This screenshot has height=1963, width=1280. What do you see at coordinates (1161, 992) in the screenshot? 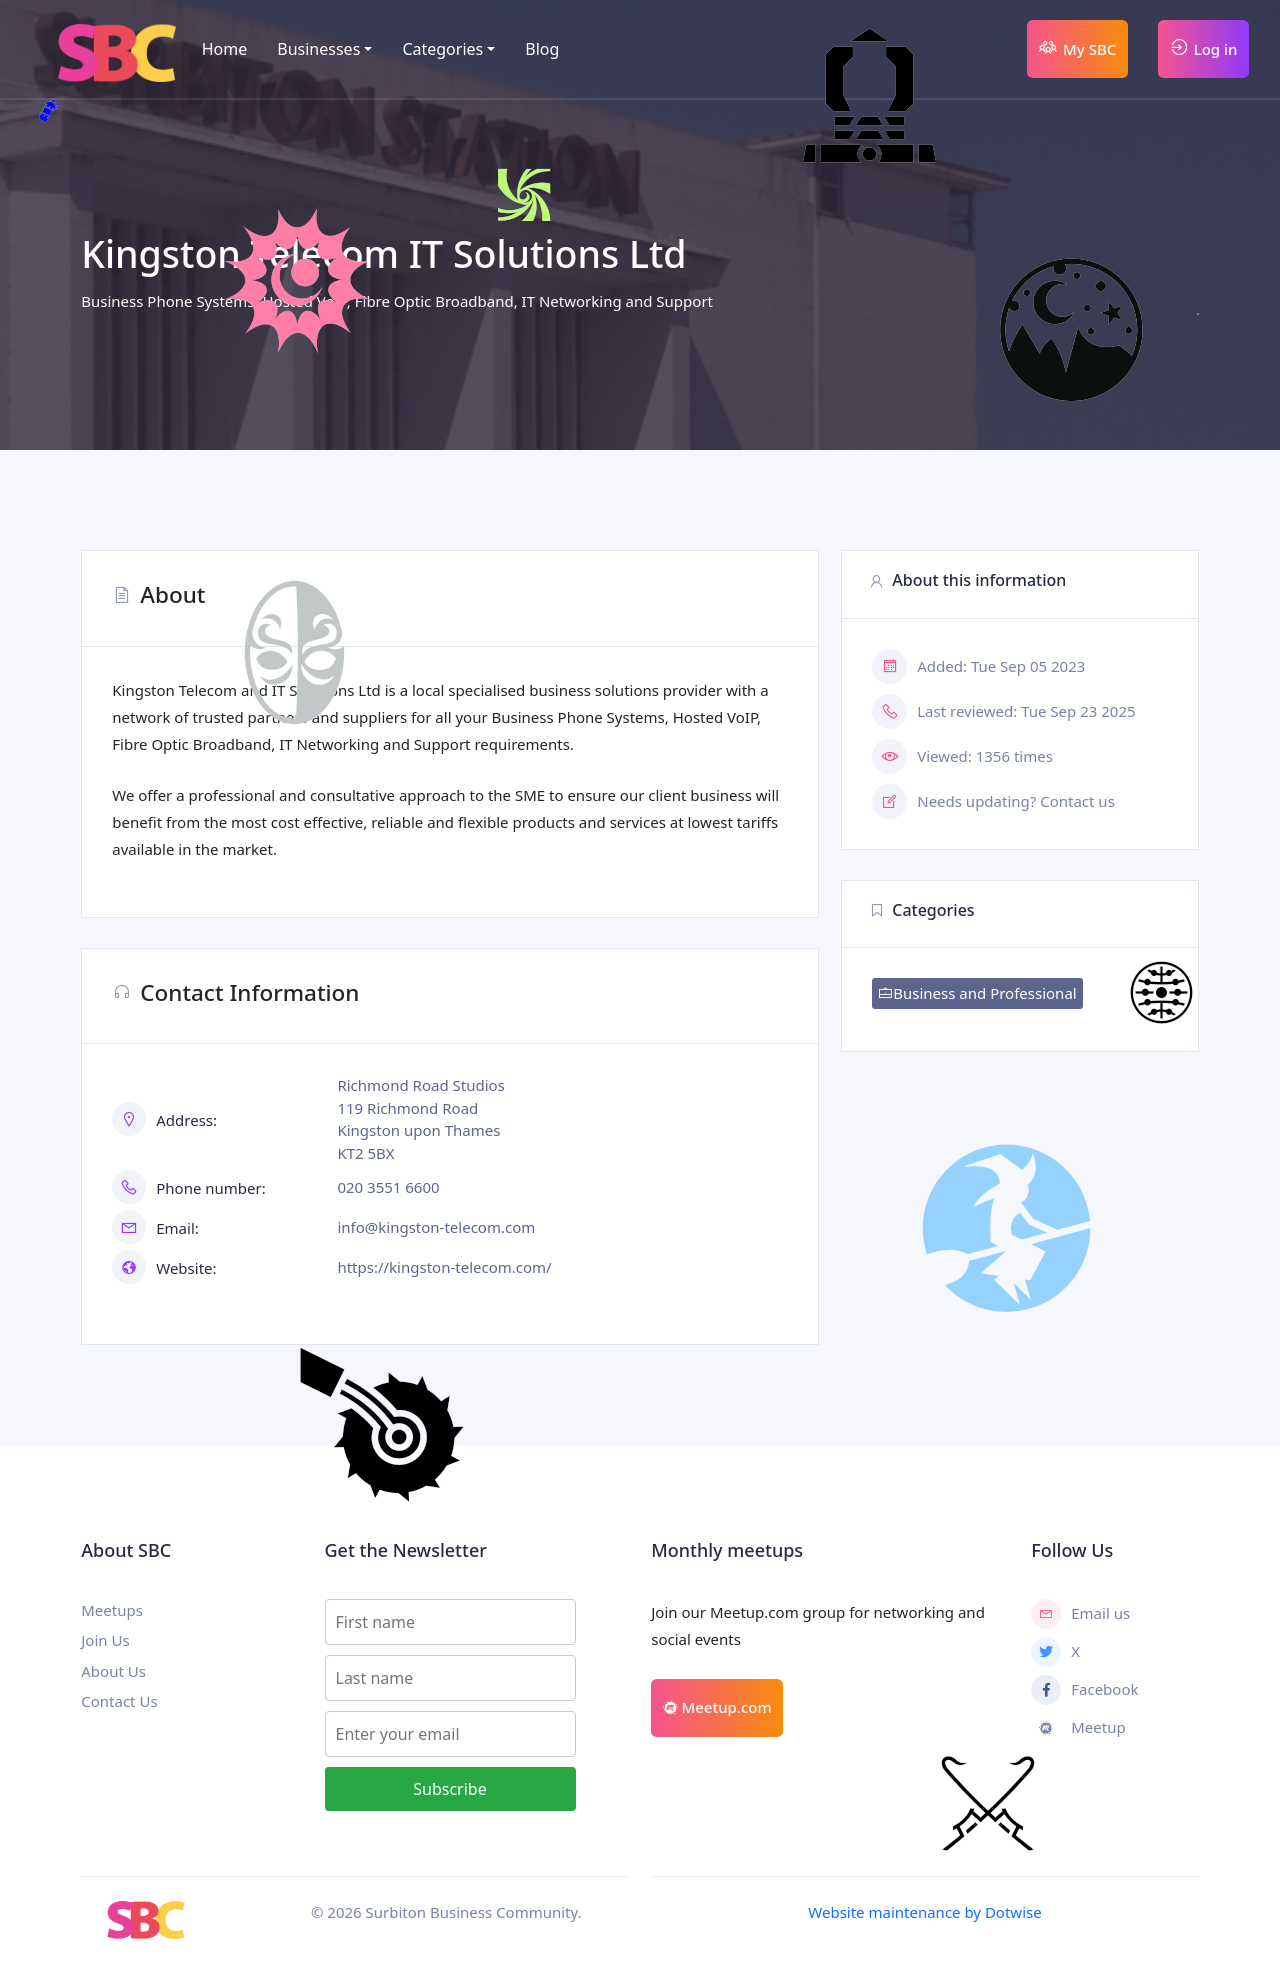
I see `access cage or enclosure settings in a game` at bounding box center [1161, 992].